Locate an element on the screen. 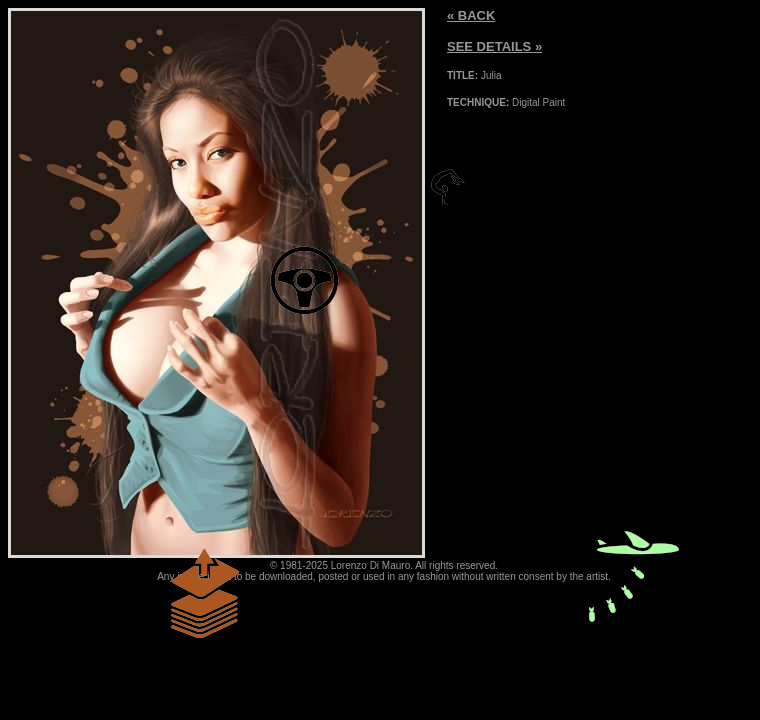 This screenshot has height=720, width=760. indicates flexibility or acrobatics skill is located at coordinates (448, 187).